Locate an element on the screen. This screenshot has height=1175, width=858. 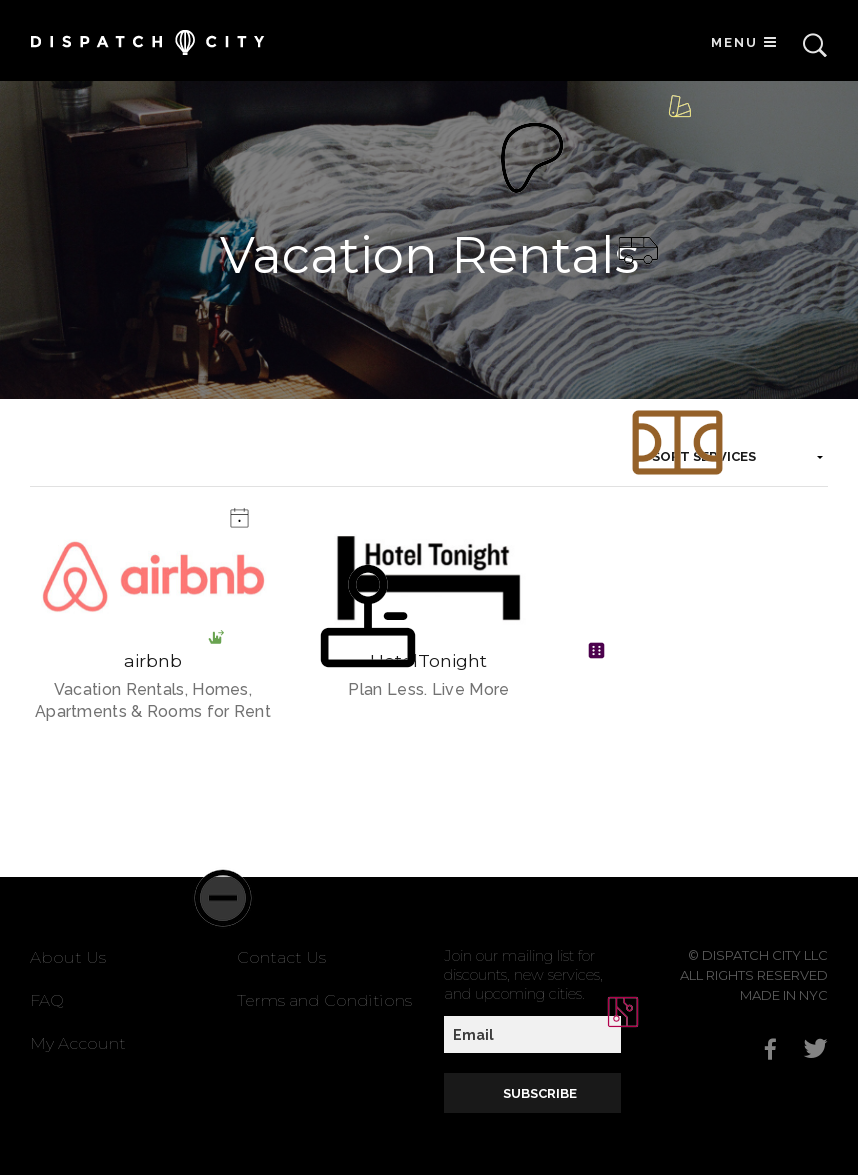
indicates a calendar event or scheduled item is located at coordinates (239, 518).